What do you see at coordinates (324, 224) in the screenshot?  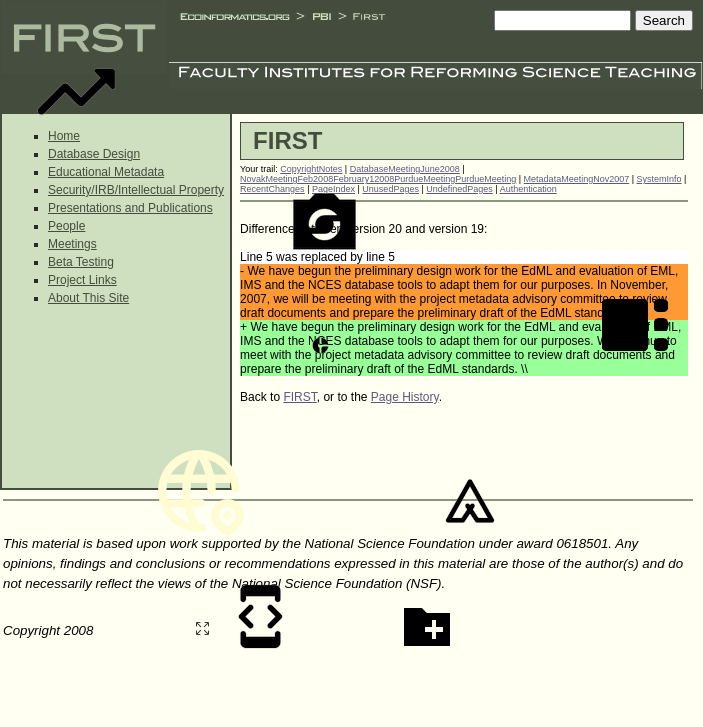 I see `switch to party mode camera filter` at bounding box center [324, 224].